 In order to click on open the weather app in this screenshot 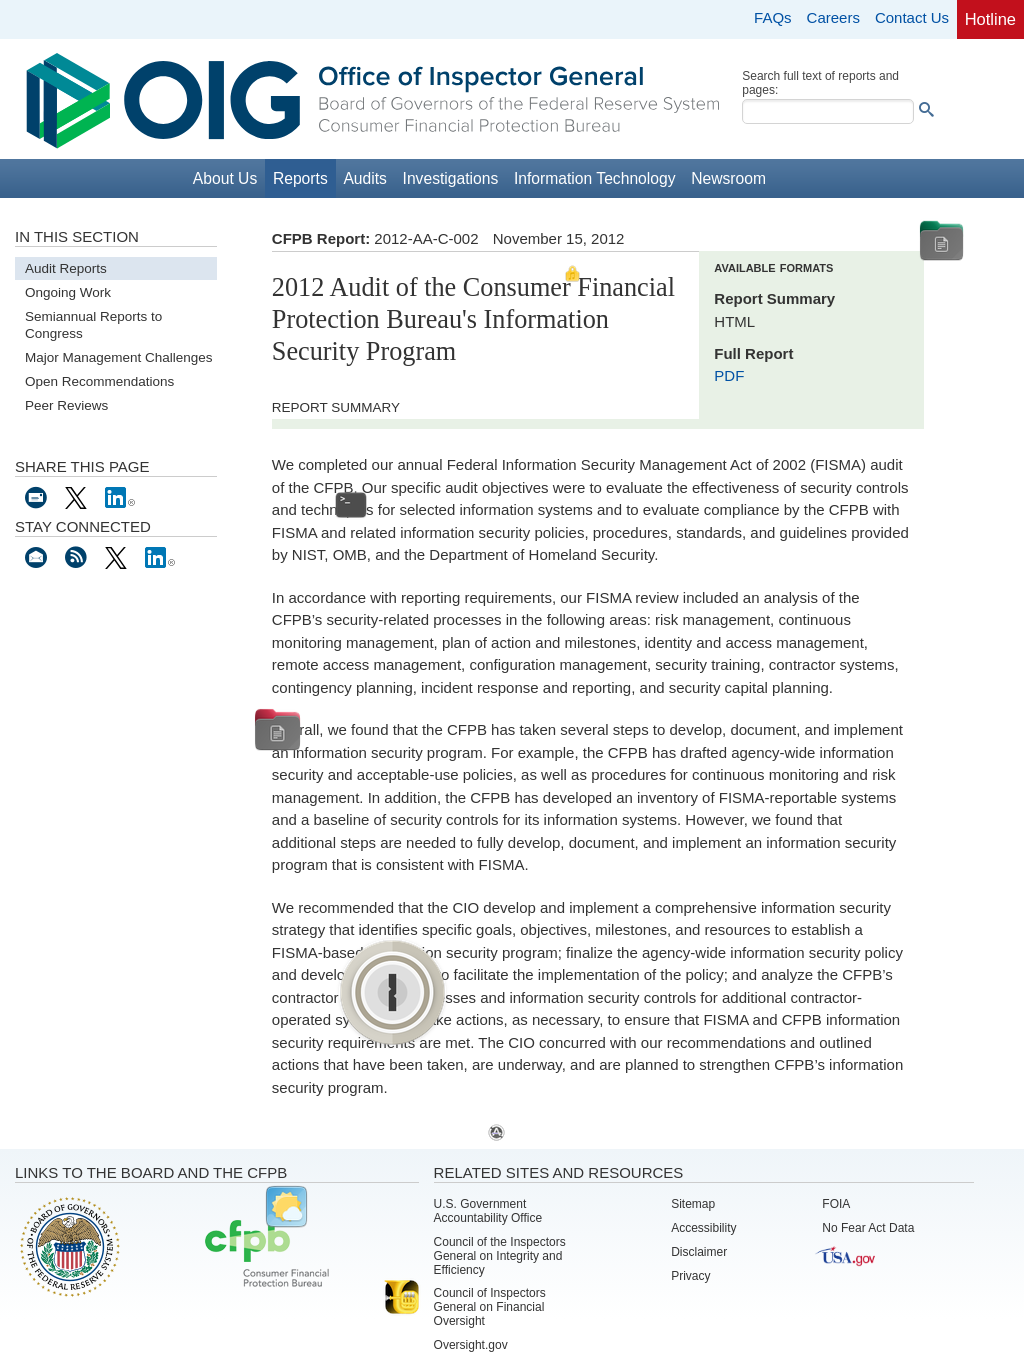, I will do `click(286, 1206)`.